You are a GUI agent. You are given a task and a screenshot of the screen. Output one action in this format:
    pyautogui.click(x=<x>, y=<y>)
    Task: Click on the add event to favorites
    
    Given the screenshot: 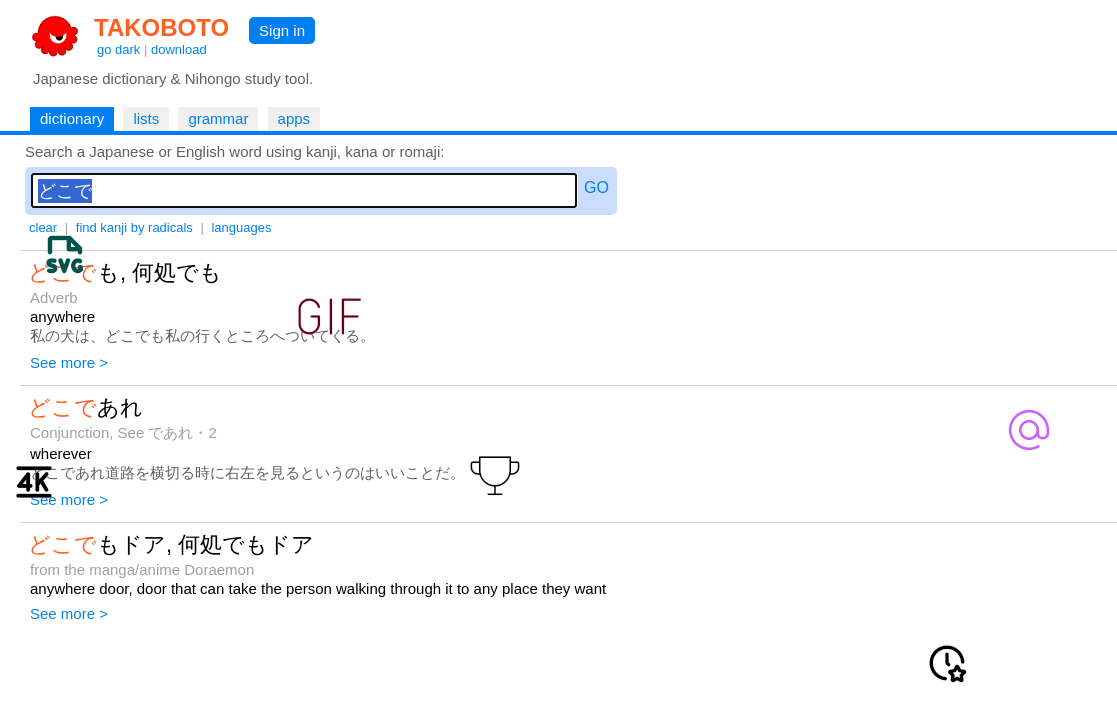 What is the action you would take?
    pyautogui.click(x=947, y=663)
    